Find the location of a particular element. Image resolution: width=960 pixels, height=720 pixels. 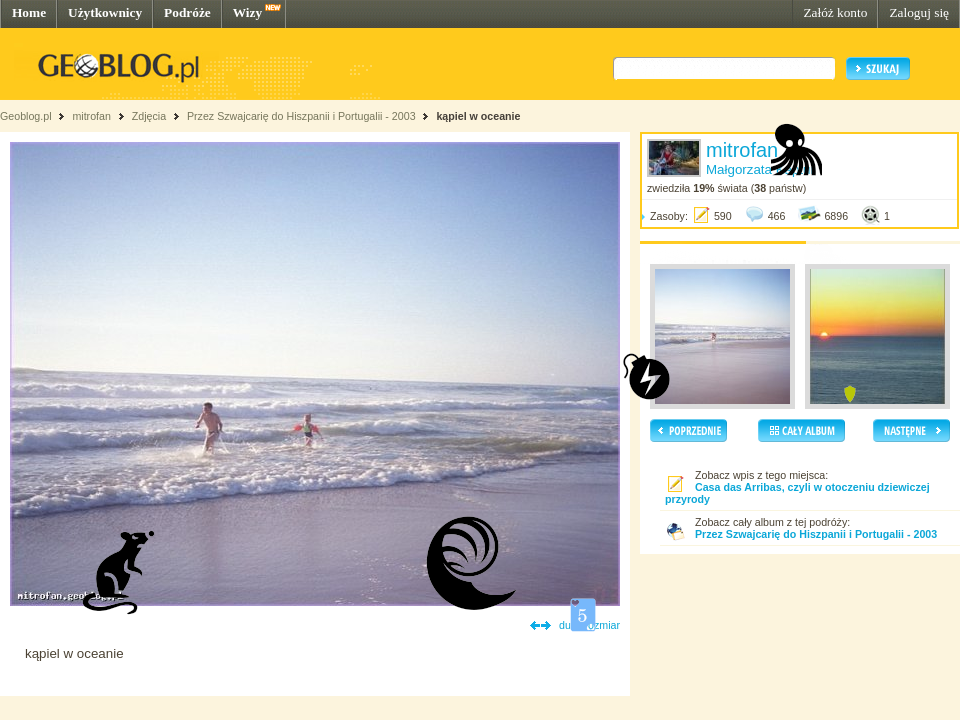

indicates pest or vermin in a game context is located at coordinates (118, 572).